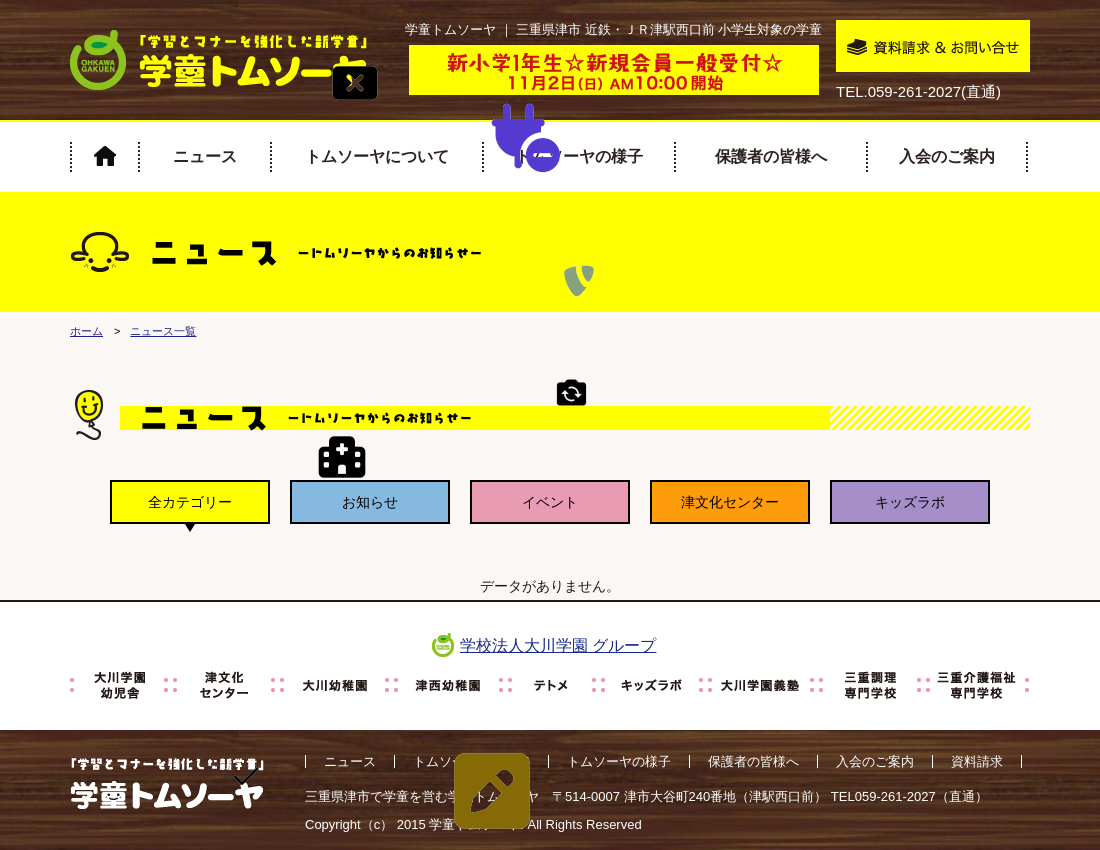 This screenshot has width=1100, height=850. I want to click on find nearby hospitals or medical facilities, so click(342, 457).